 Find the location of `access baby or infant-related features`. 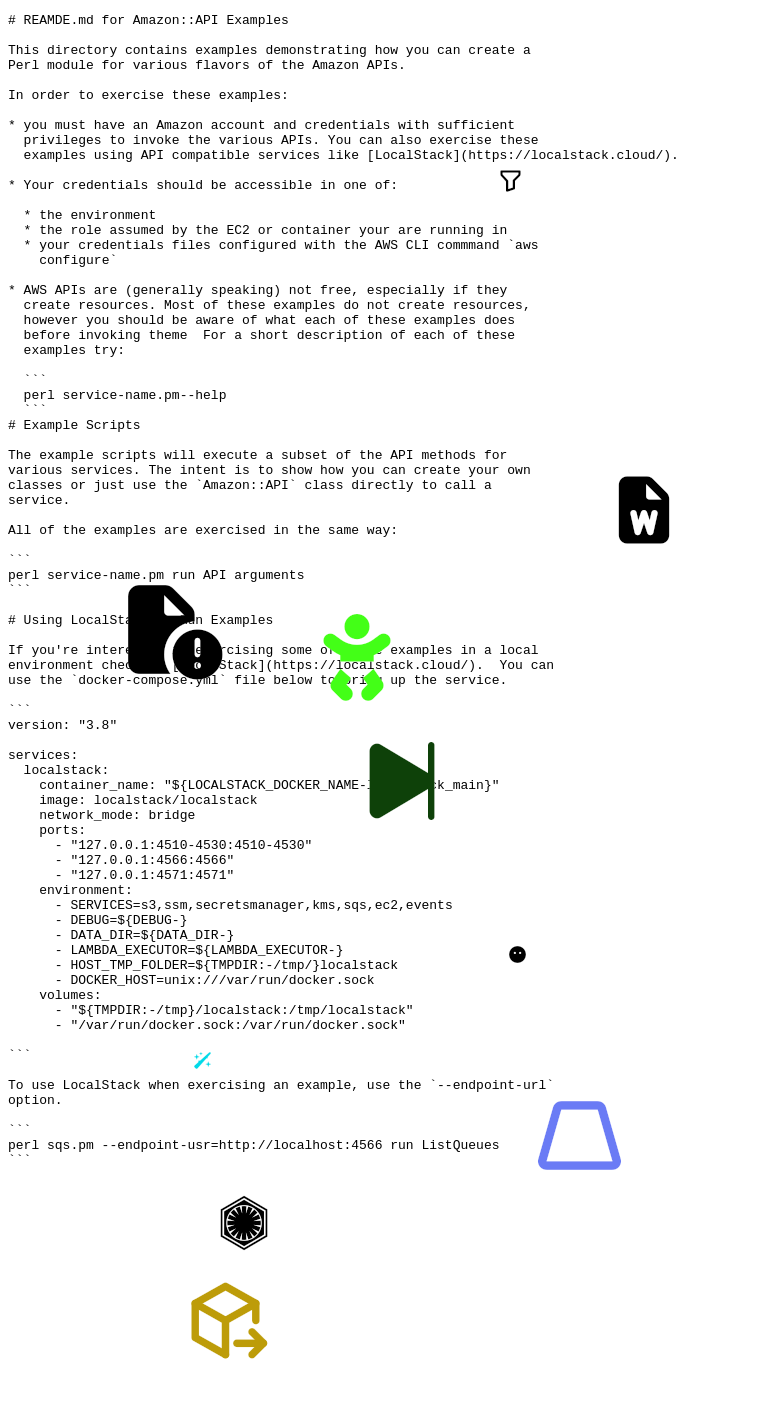

access baby or infant-related features is located at coordinates (357, 656).